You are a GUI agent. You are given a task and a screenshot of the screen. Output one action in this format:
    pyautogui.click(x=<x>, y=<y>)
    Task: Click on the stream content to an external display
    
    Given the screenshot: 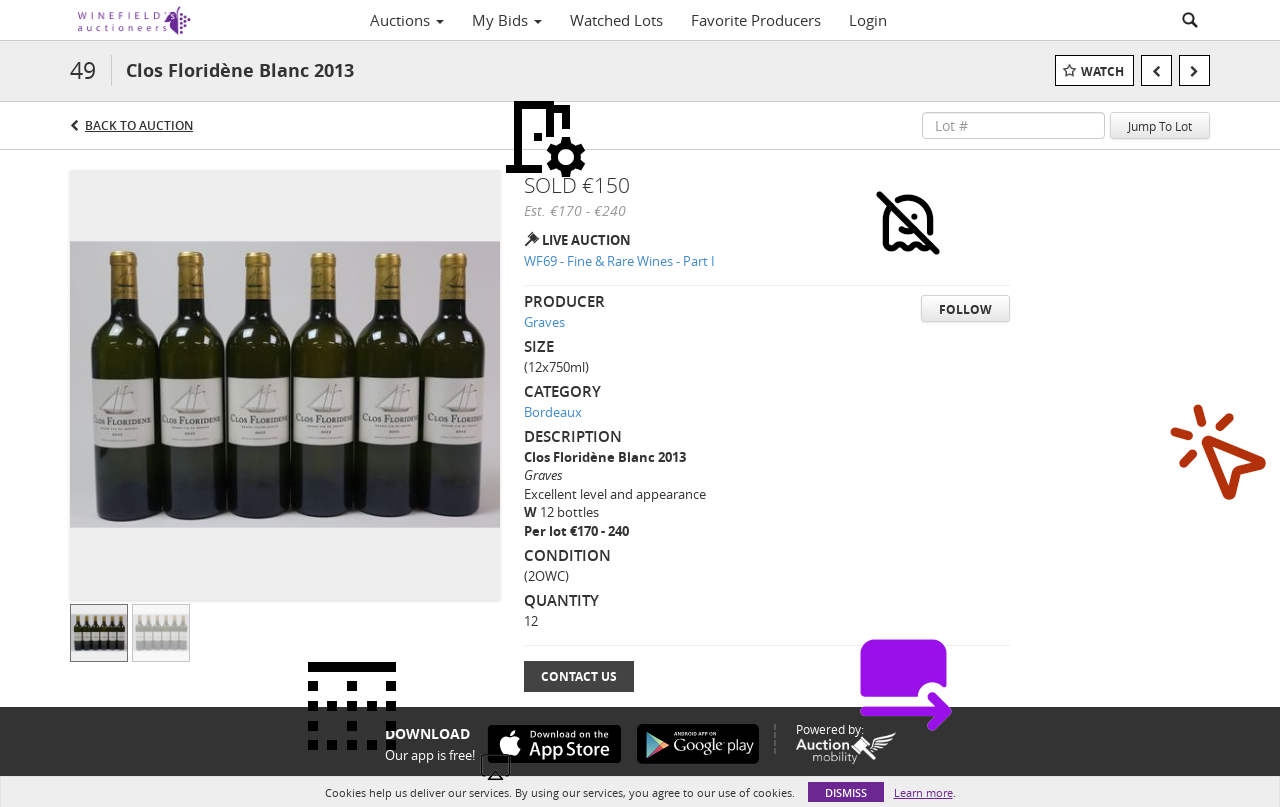 What is the action you would take?
    pyautogui.click(x=495, y=766)
    